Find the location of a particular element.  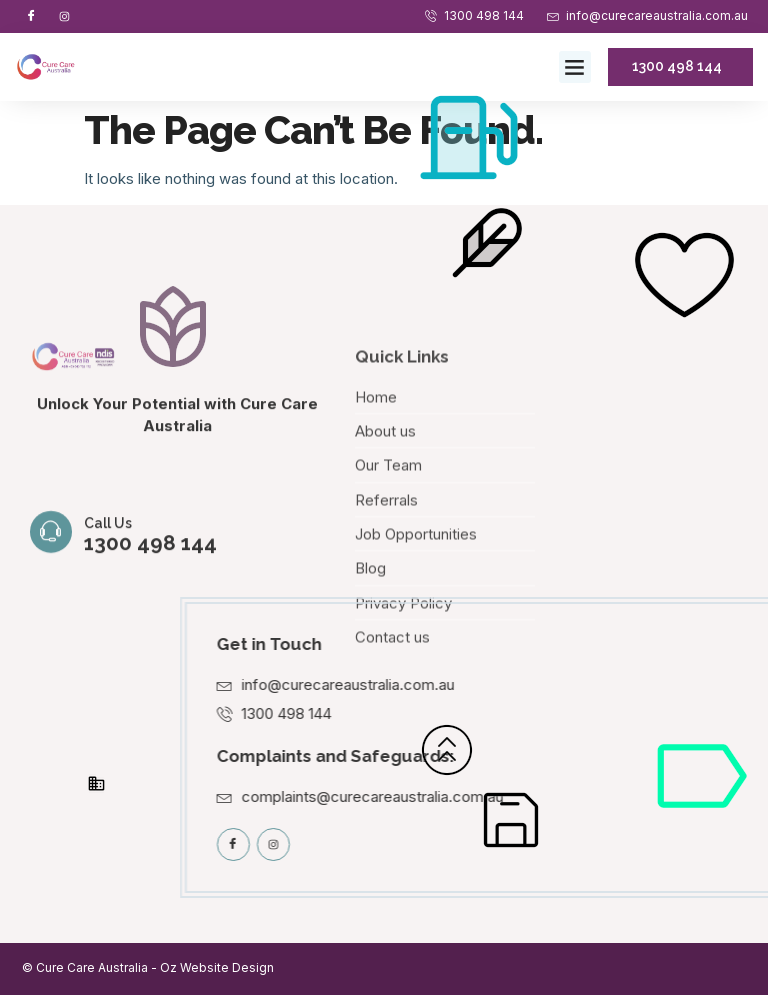

filter by grain or wheat products is located at coordinates (173, 328).